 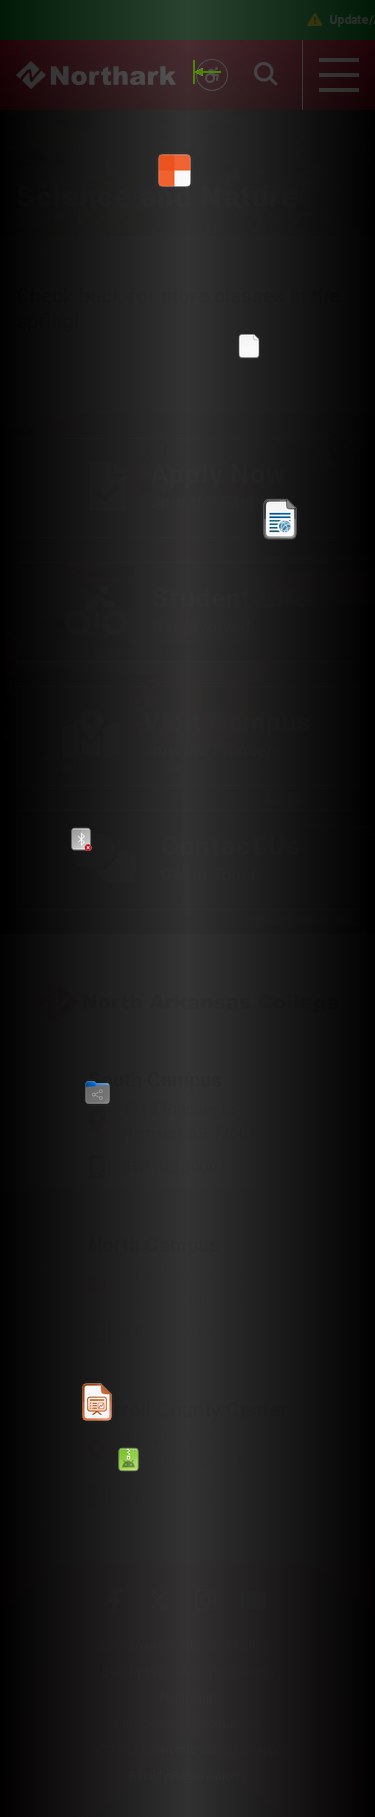 I want to click on open your public shared folder, so click(x=97, y=1092).